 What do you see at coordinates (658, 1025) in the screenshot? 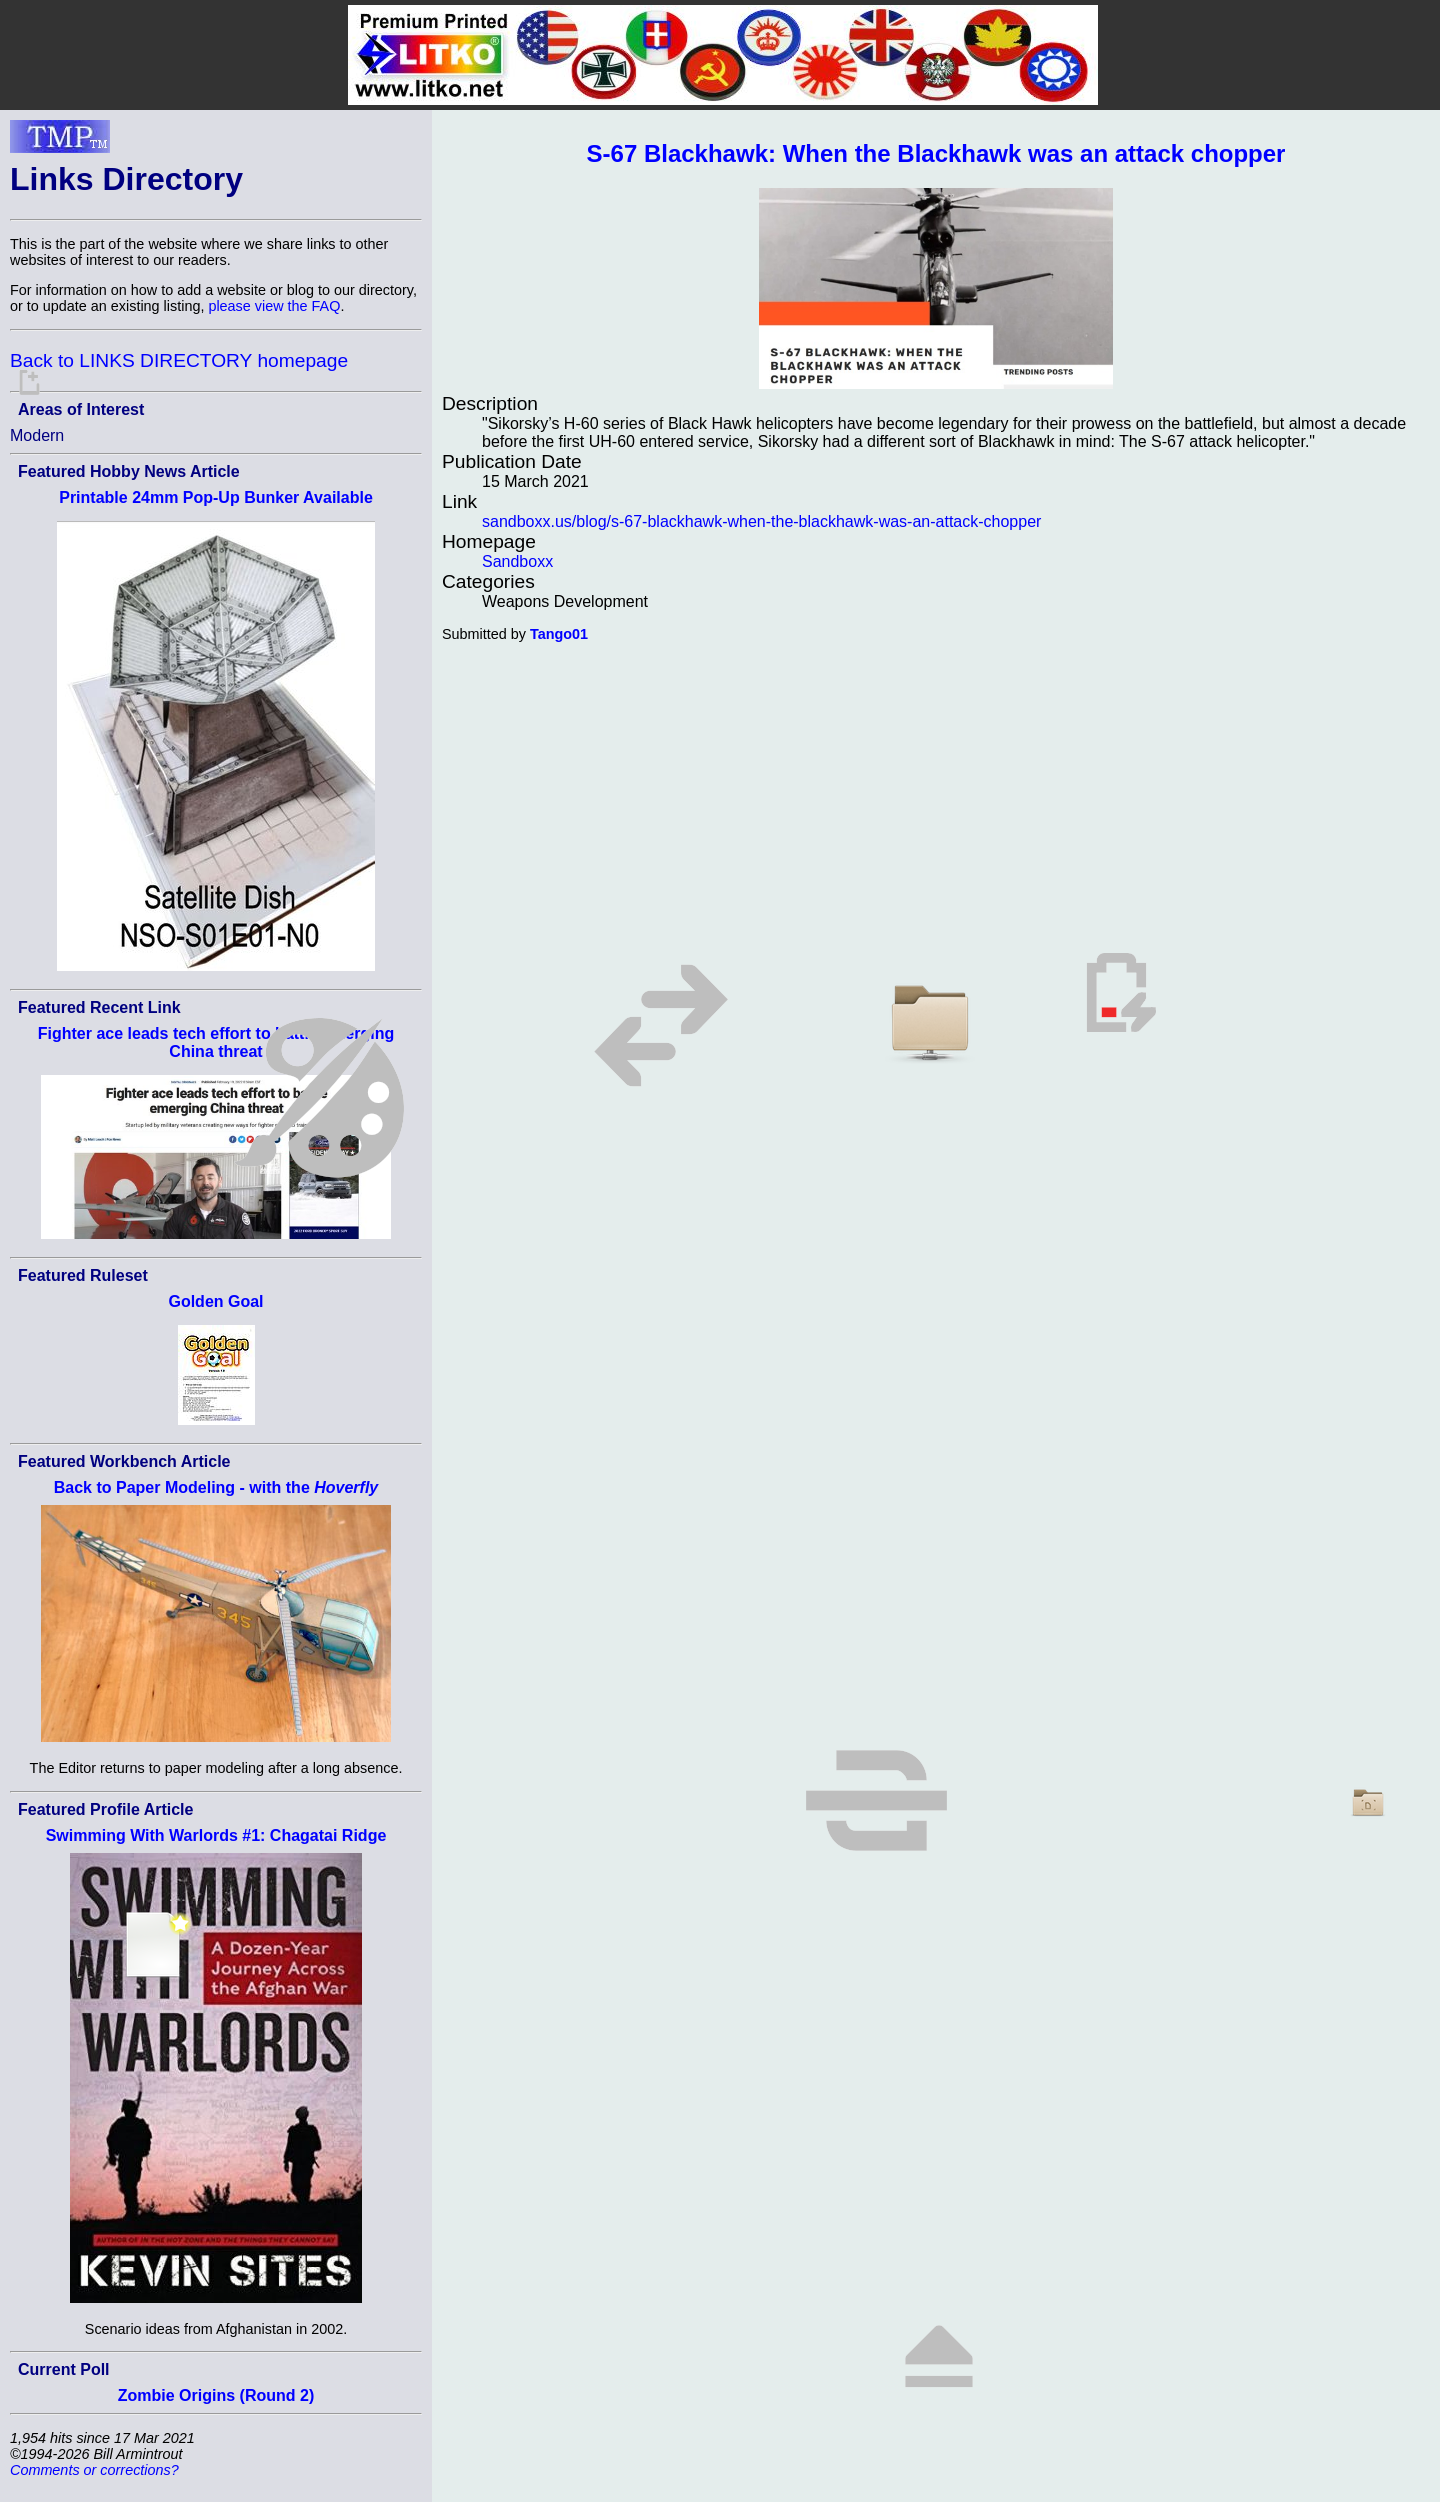
I see `indicates active network data transfer` at bounding box center [658, 1025].